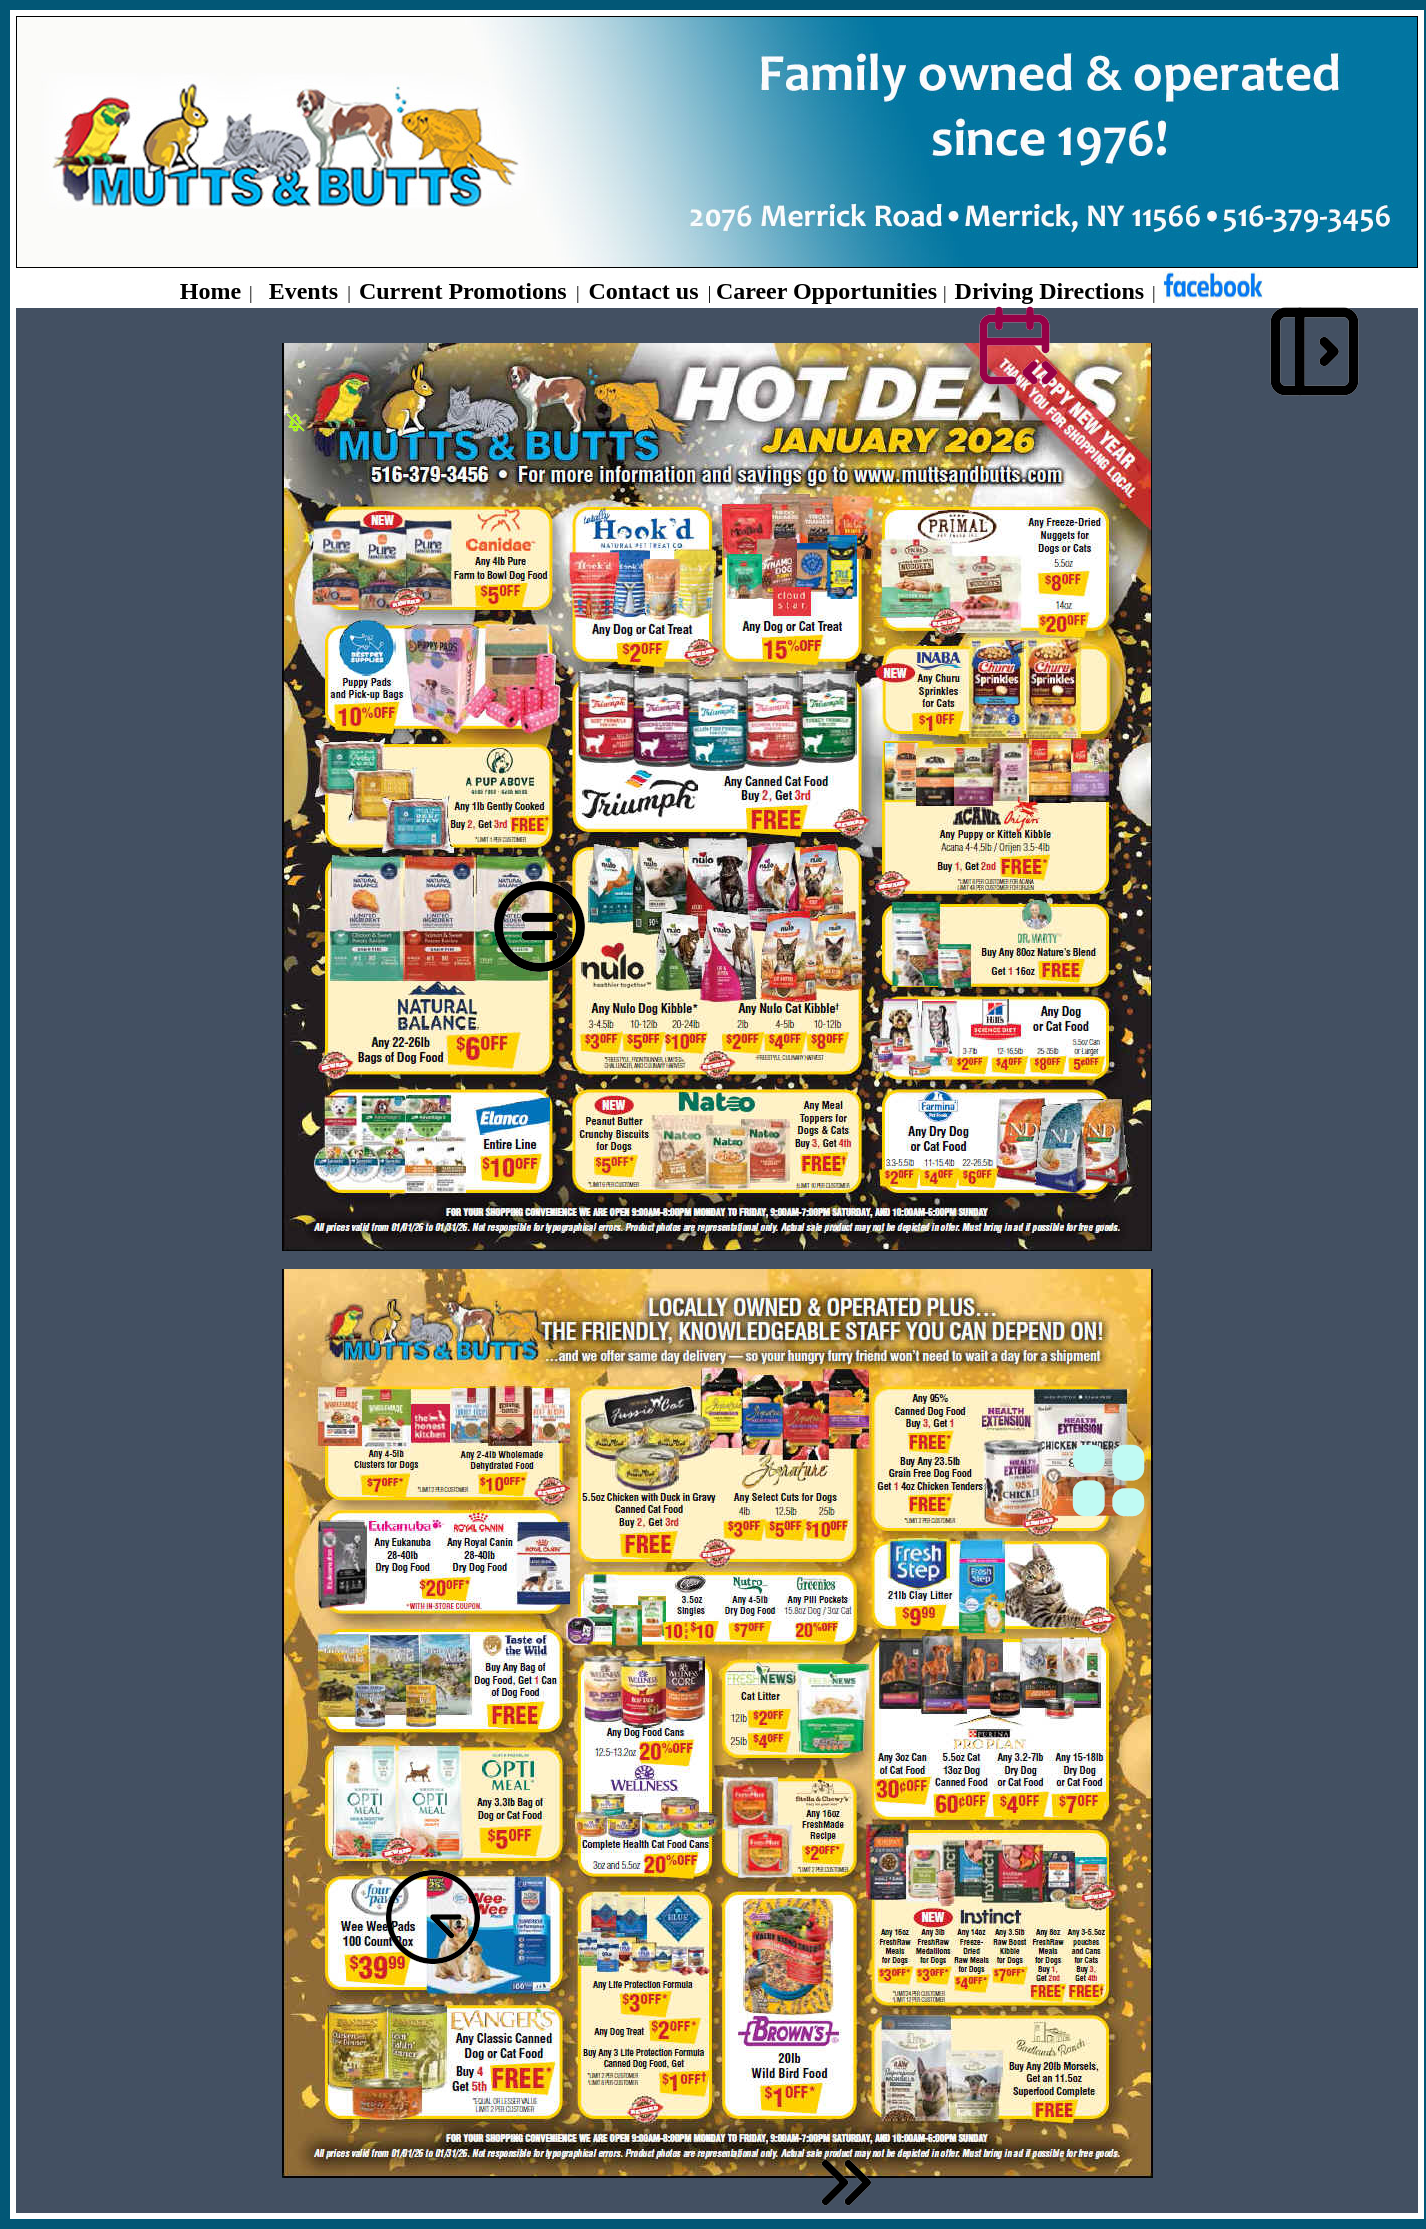 The image size is (1426, 2229). Describe the element at coordinates (1014, 345) in the screenshot. I see `view or manage scheduled code deployments` at that location.